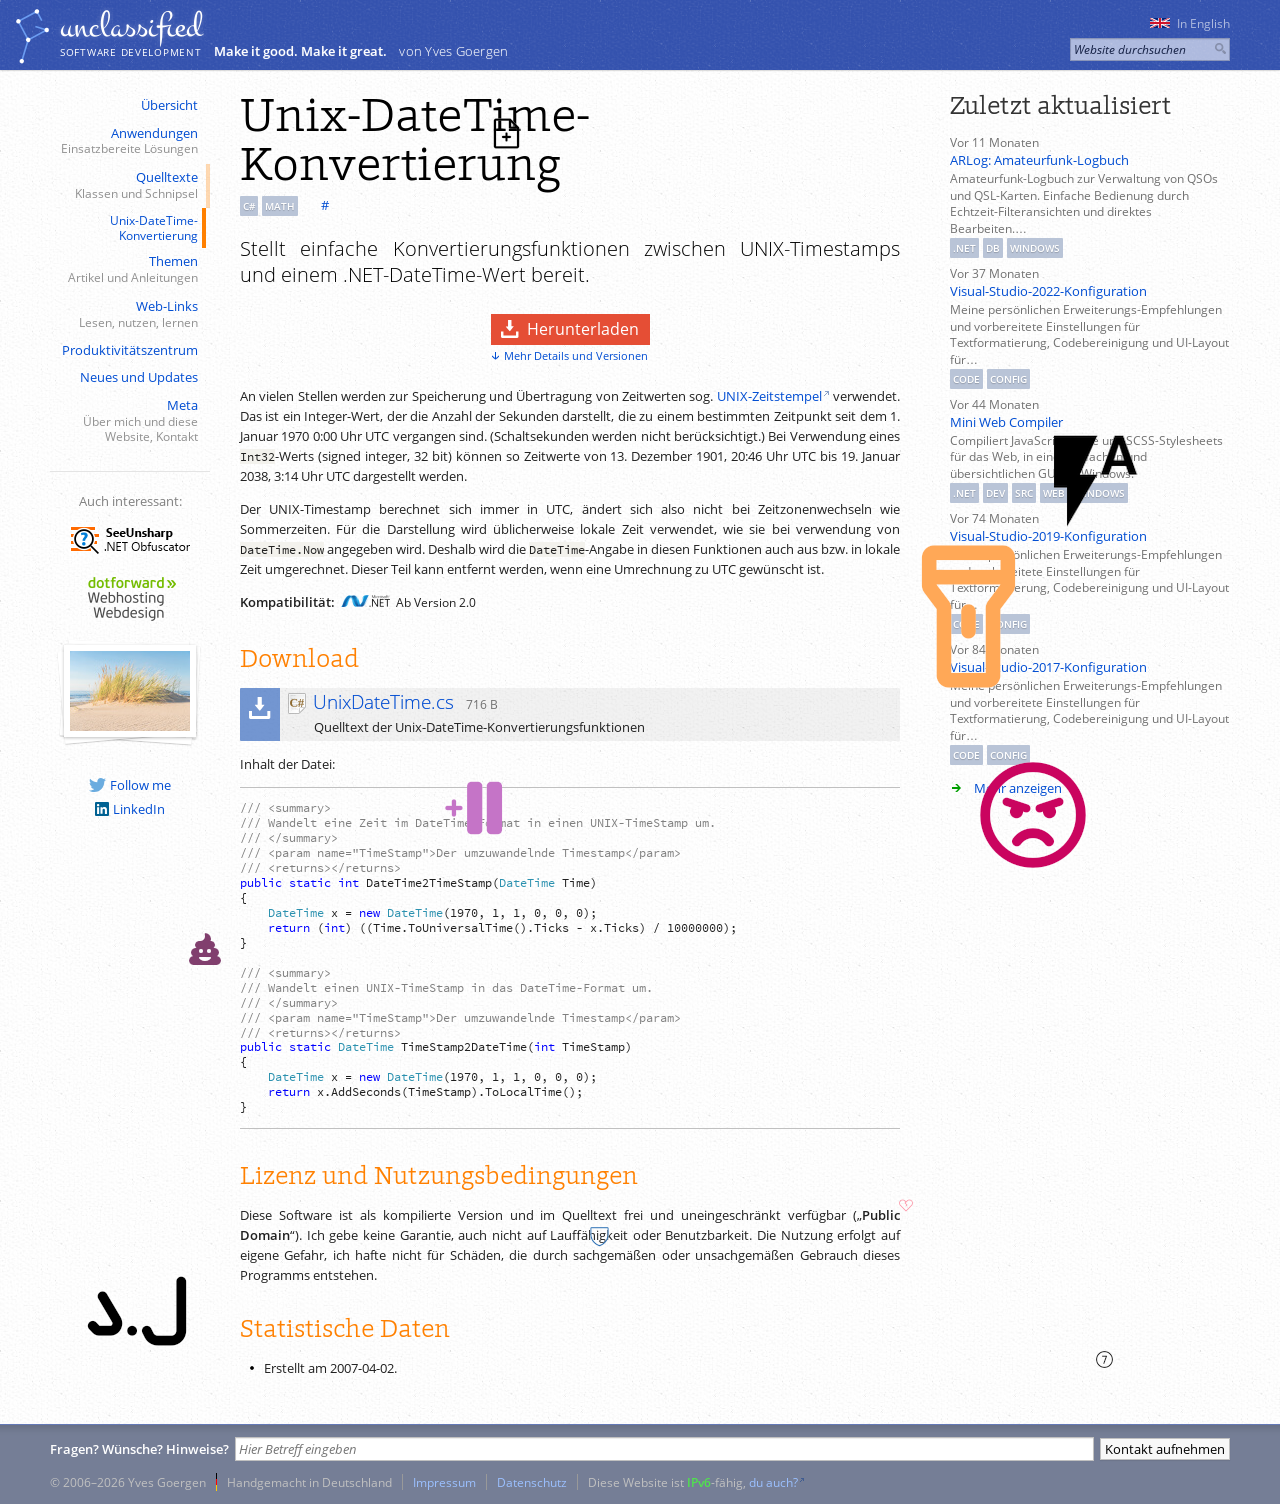  Describe the element at coordinates (205, 949) in the screenshot. I see `add a poop emoji reaction` at that location.